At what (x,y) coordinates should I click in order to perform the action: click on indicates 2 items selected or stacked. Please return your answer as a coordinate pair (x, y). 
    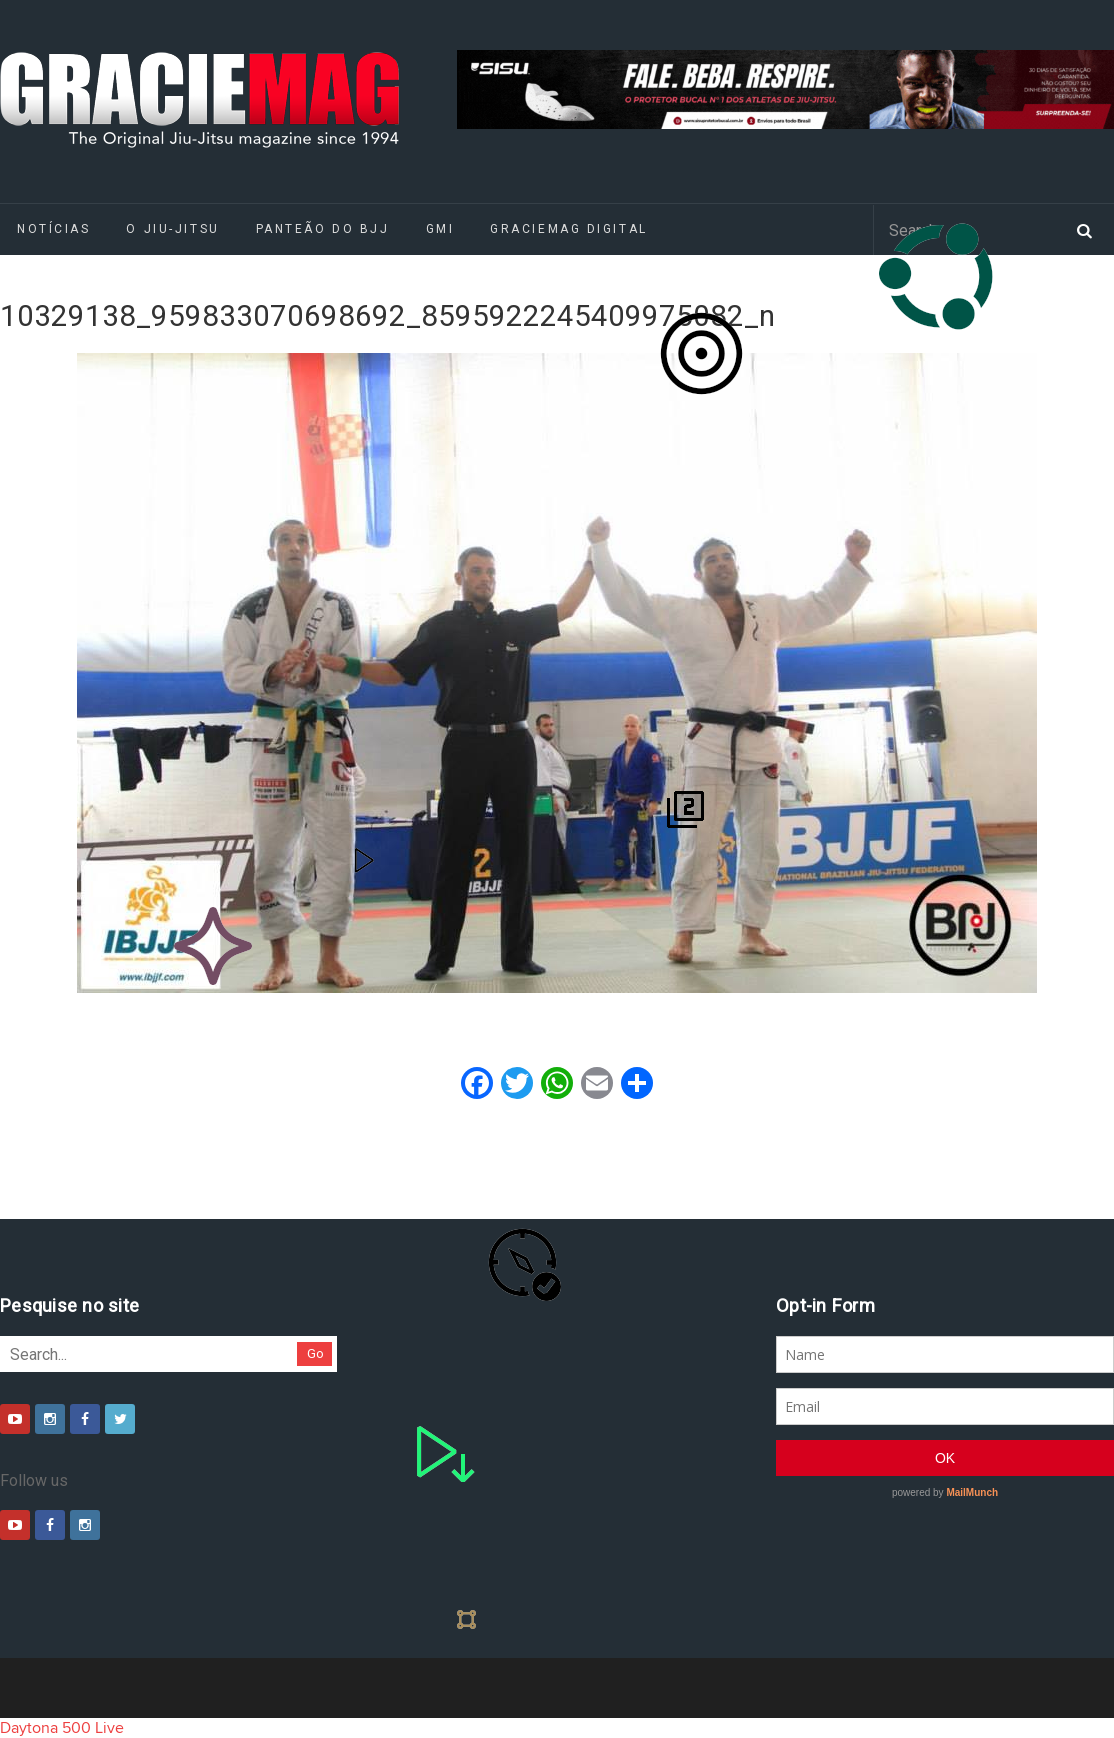
    Looking at the image, I should click on (685, 809).